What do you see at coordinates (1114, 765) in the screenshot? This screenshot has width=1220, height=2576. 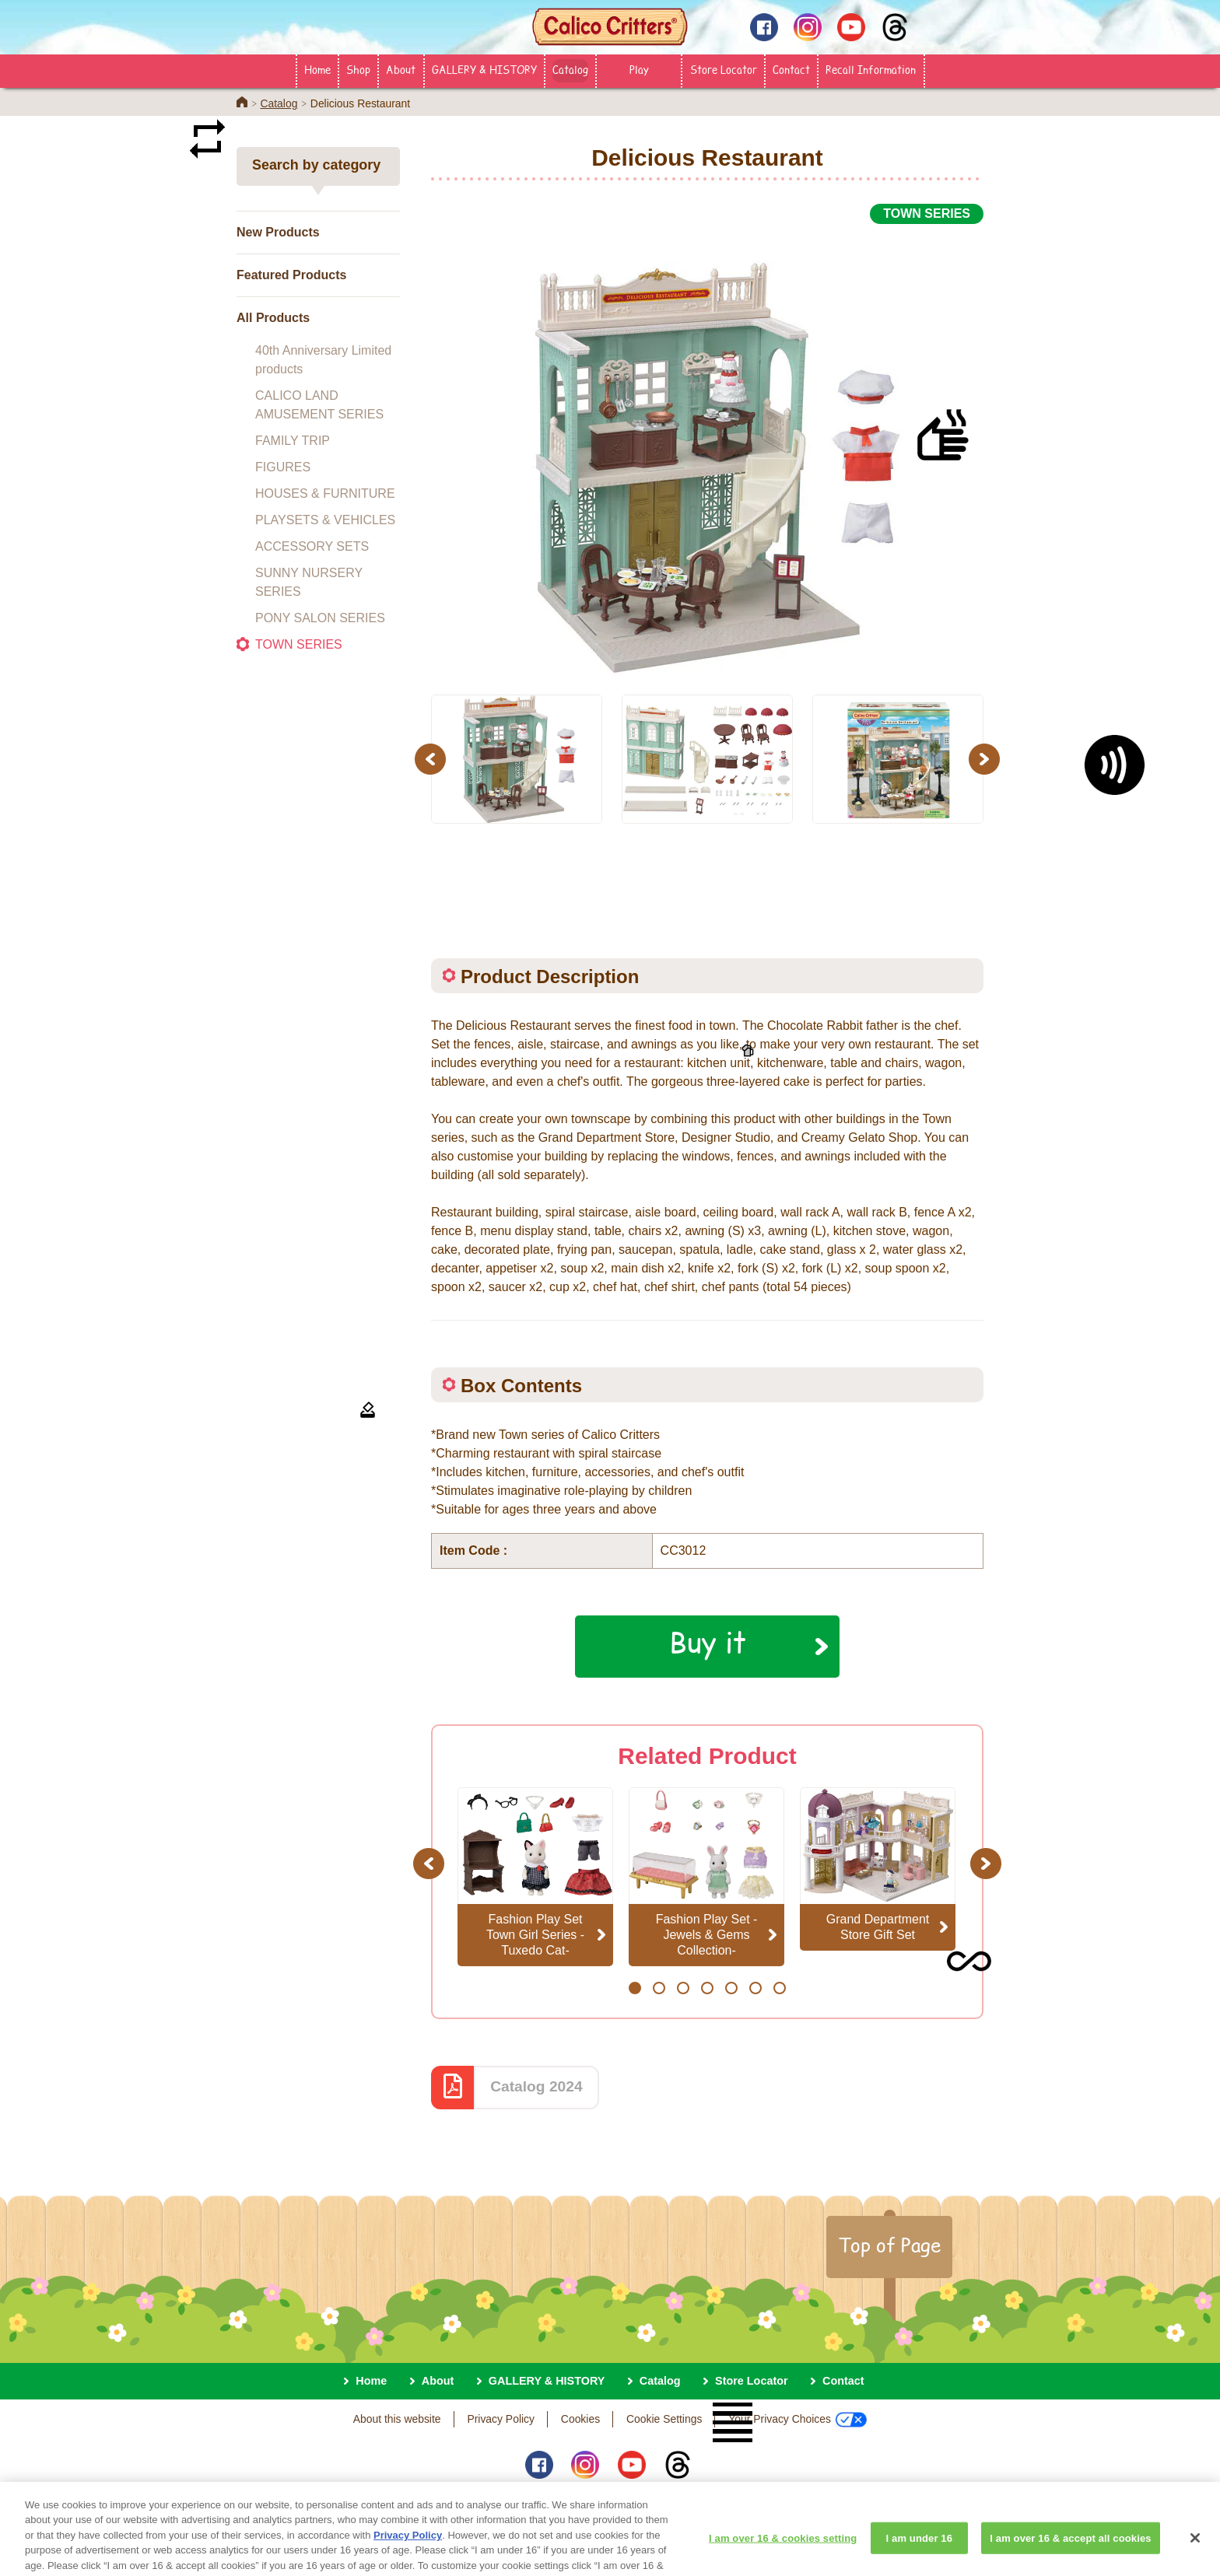 I see `tap to pay with contactless payment` at bounding box center [1114, 765].